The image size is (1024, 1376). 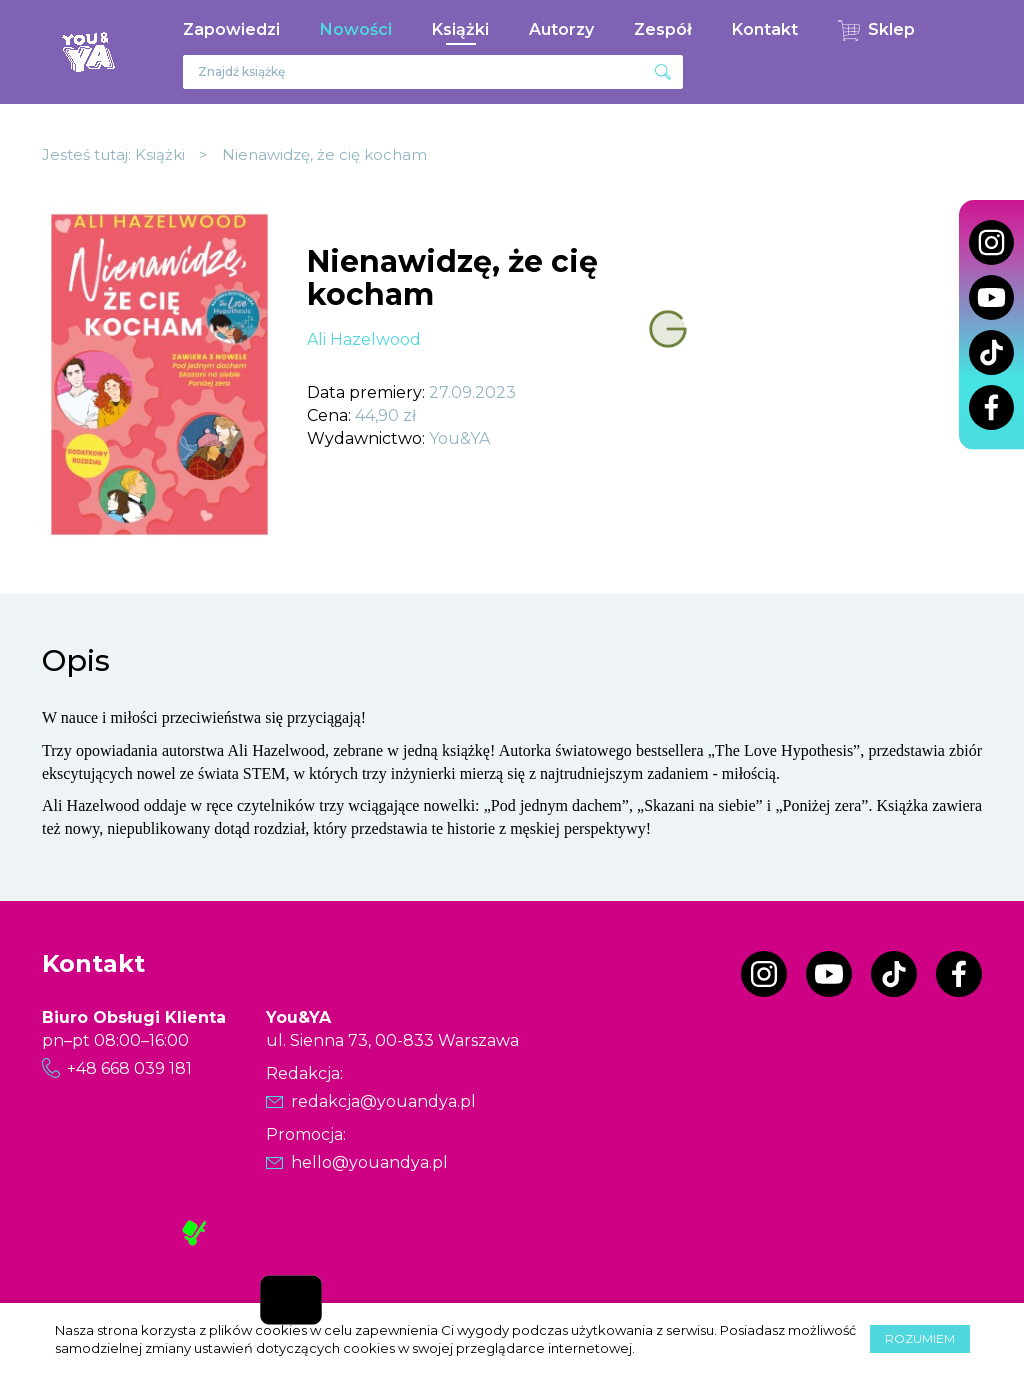 What do you see at coordinates (668, 329) in the screenshot?
I see `sign in with Google` at bounding box center [668, 329].